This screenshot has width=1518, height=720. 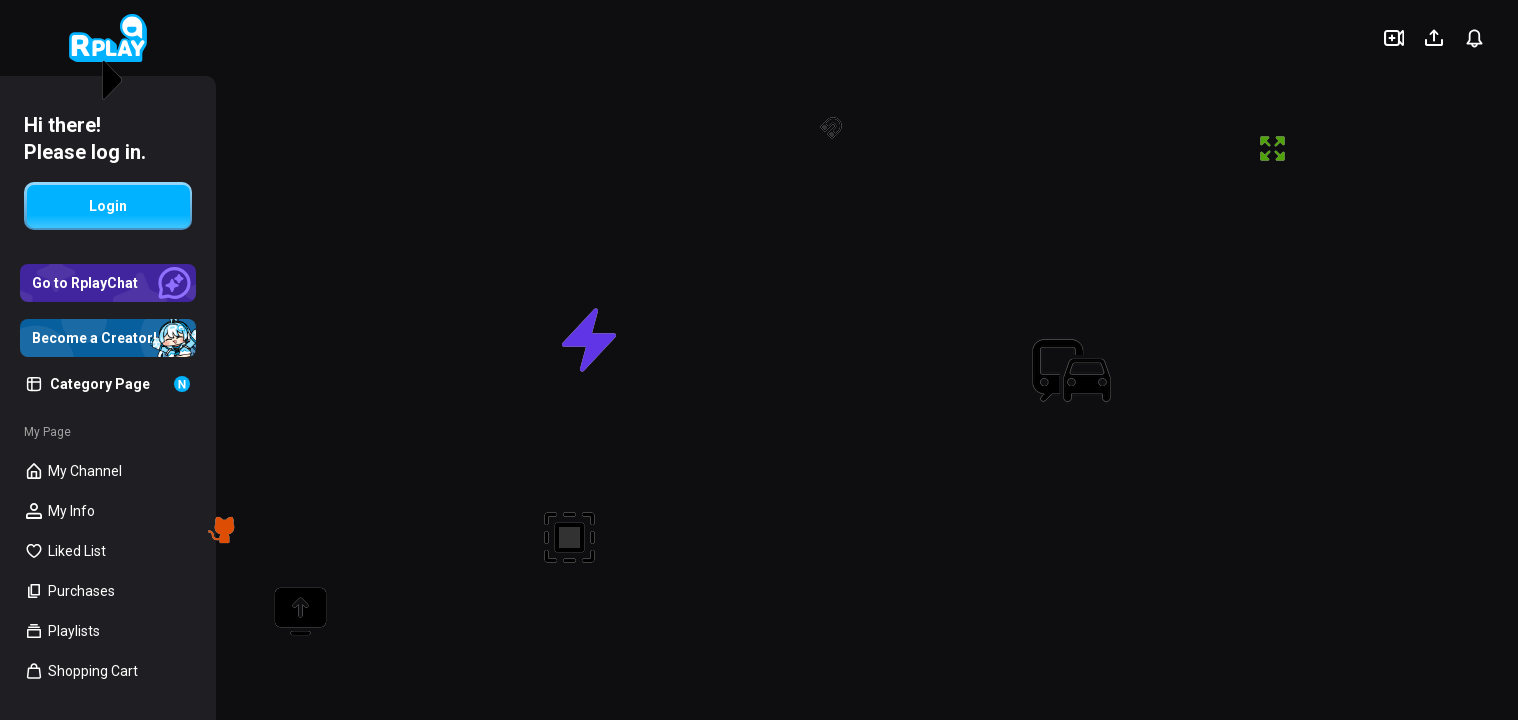 I want to click on indicates flash or lightning mode is enabled, so click(x=589, y=340).